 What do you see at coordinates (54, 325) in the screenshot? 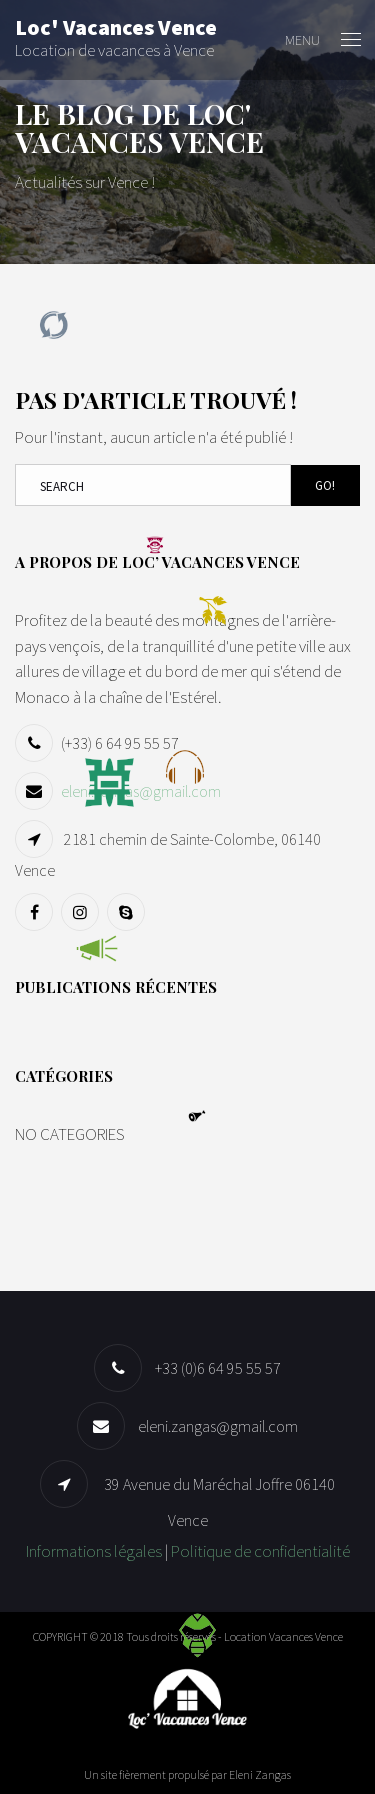
I see `refresh or reload content` at bounding box center [54, 325].